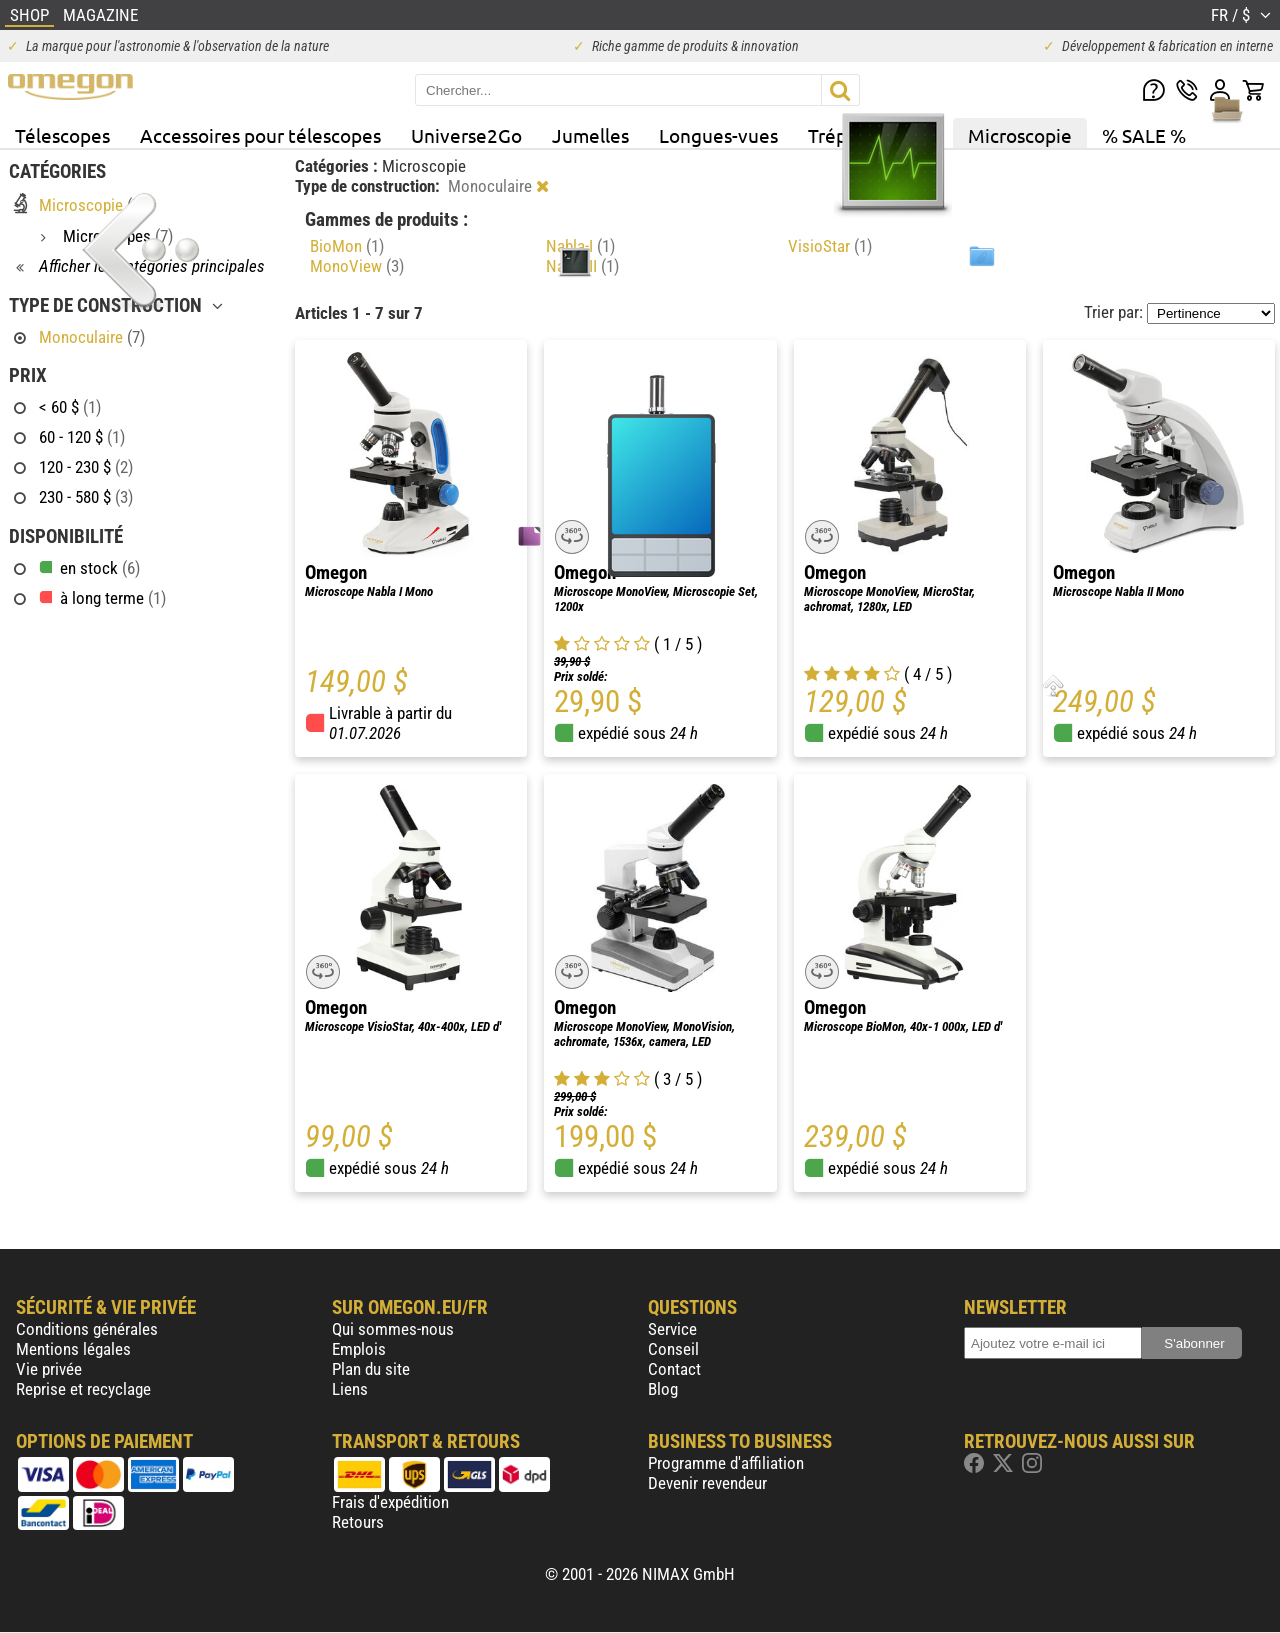 This screenshot has height=1633, width=1280. I want to click on drop files here to move them into this folder, so click(1227, 110).